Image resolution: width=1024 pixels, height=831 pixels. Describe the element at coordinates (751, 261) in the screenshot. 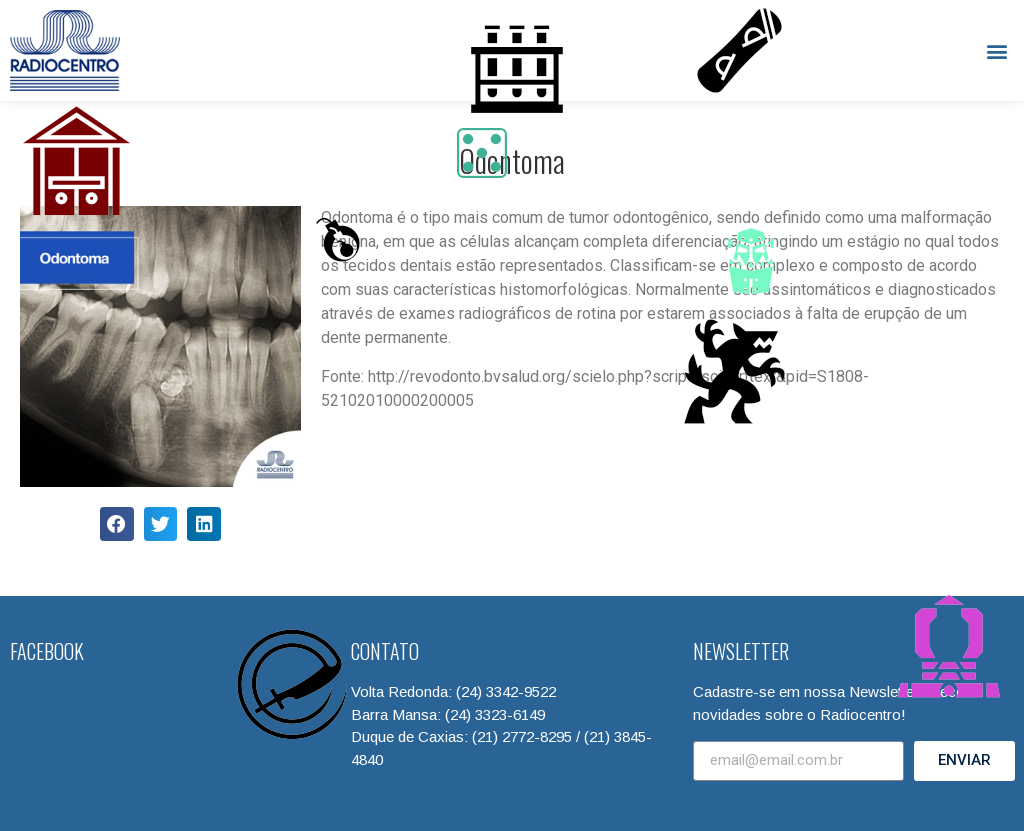

I see `select metal golem character or unit` at that location.